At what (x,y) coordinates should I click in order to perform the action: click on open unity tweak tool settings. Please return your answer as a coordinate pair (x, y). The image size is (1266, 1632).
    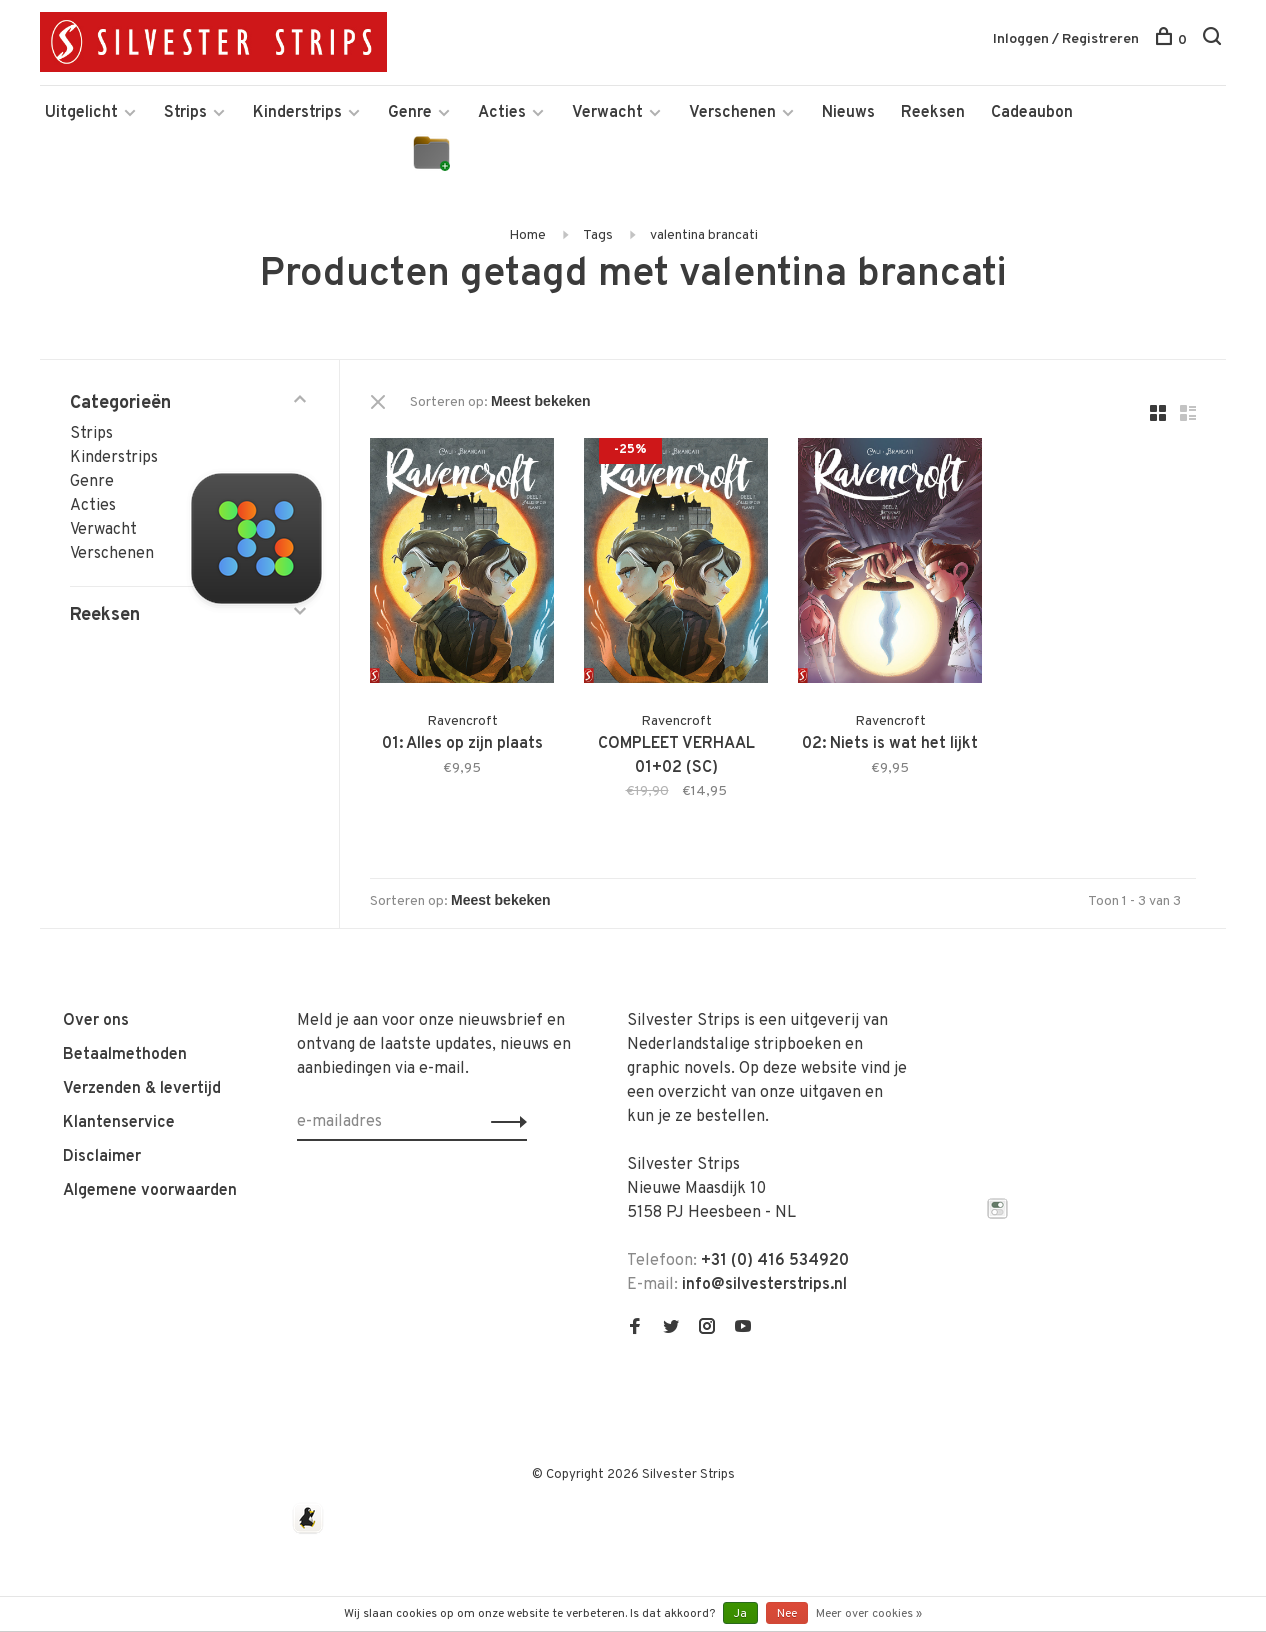
    Looking at the image, I should click on (997, 1208).